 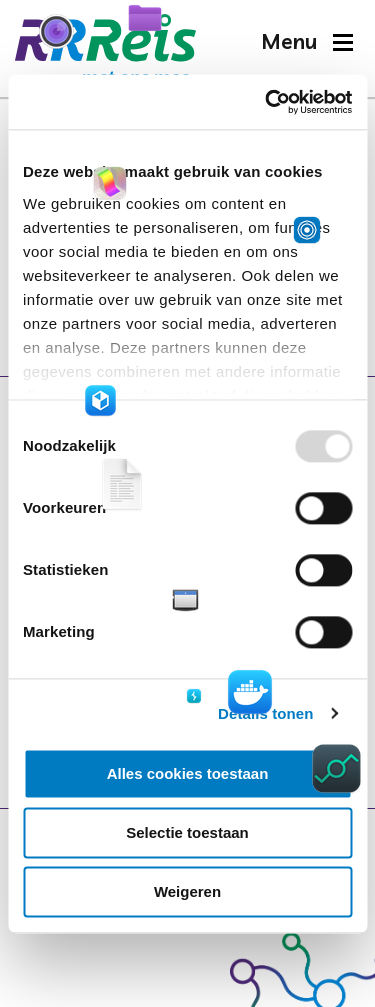 What do you see at coordinates (100, 400) in the screenshot?
I see `open the flatpak software center` at bounding box center [100, 400].